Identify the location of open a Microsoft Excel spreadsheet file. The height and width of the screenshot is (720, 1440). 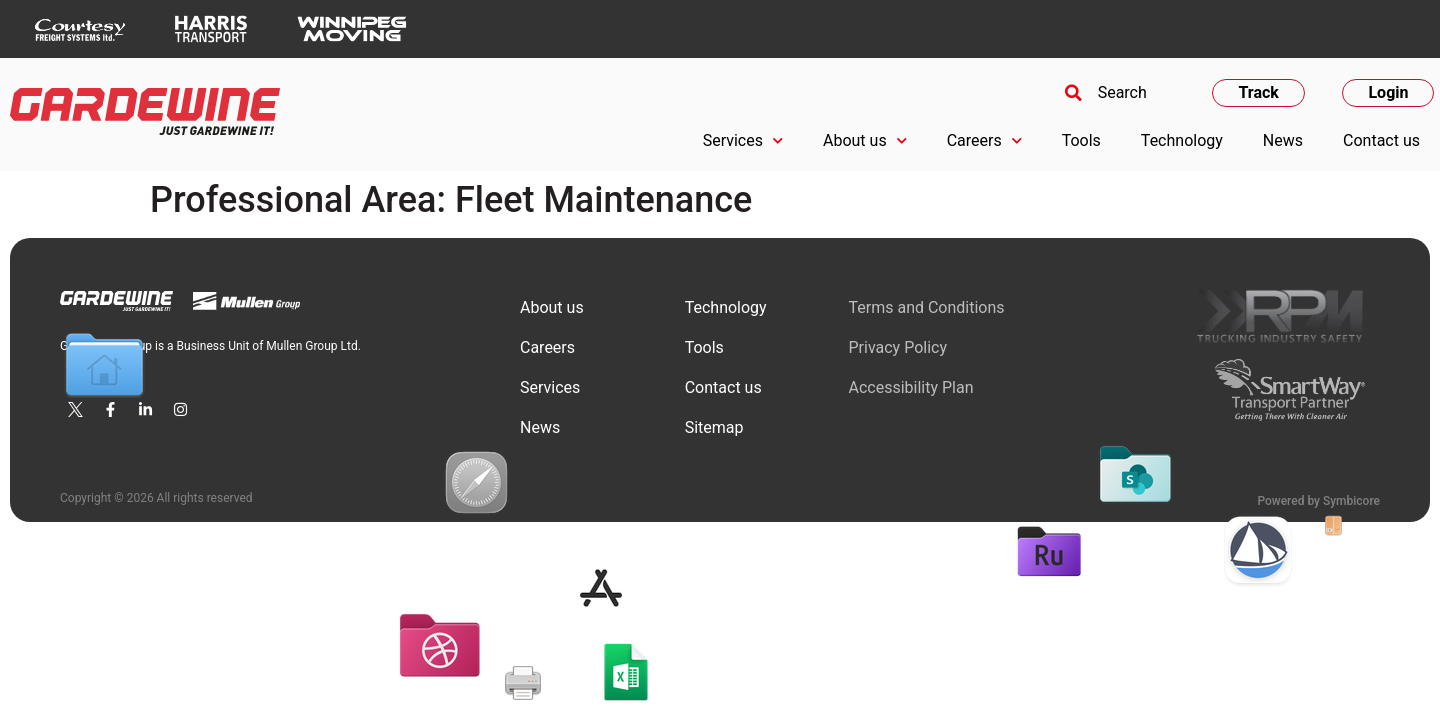
(626, 672).